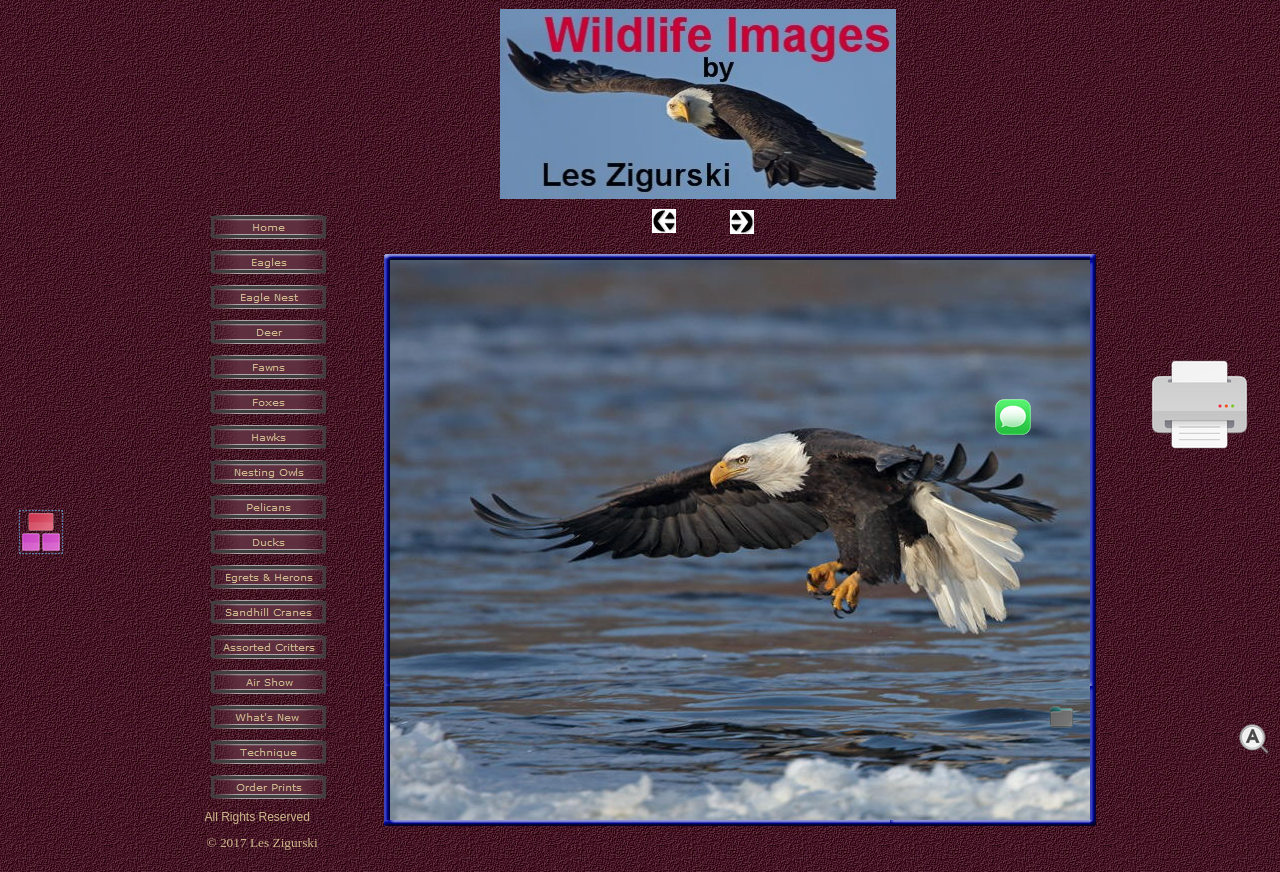  What do you see at coordinates (1199, 404) in the screenshot?
I see `print the current file or document` at bounding box center [1199, 404].